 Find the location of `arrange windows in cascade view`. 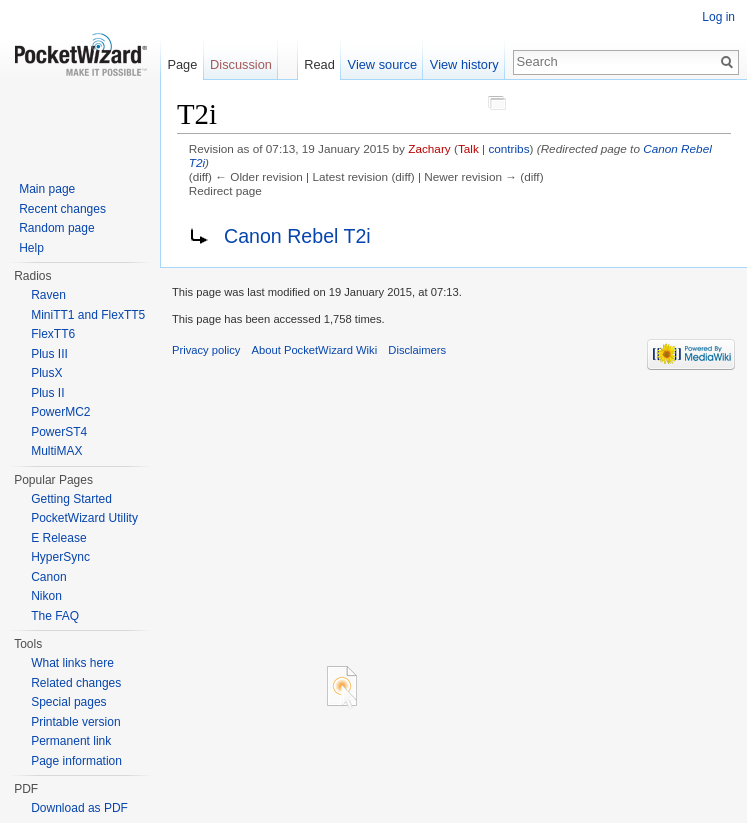

arrange windows in cascade view is located at coordinates (497, 103).